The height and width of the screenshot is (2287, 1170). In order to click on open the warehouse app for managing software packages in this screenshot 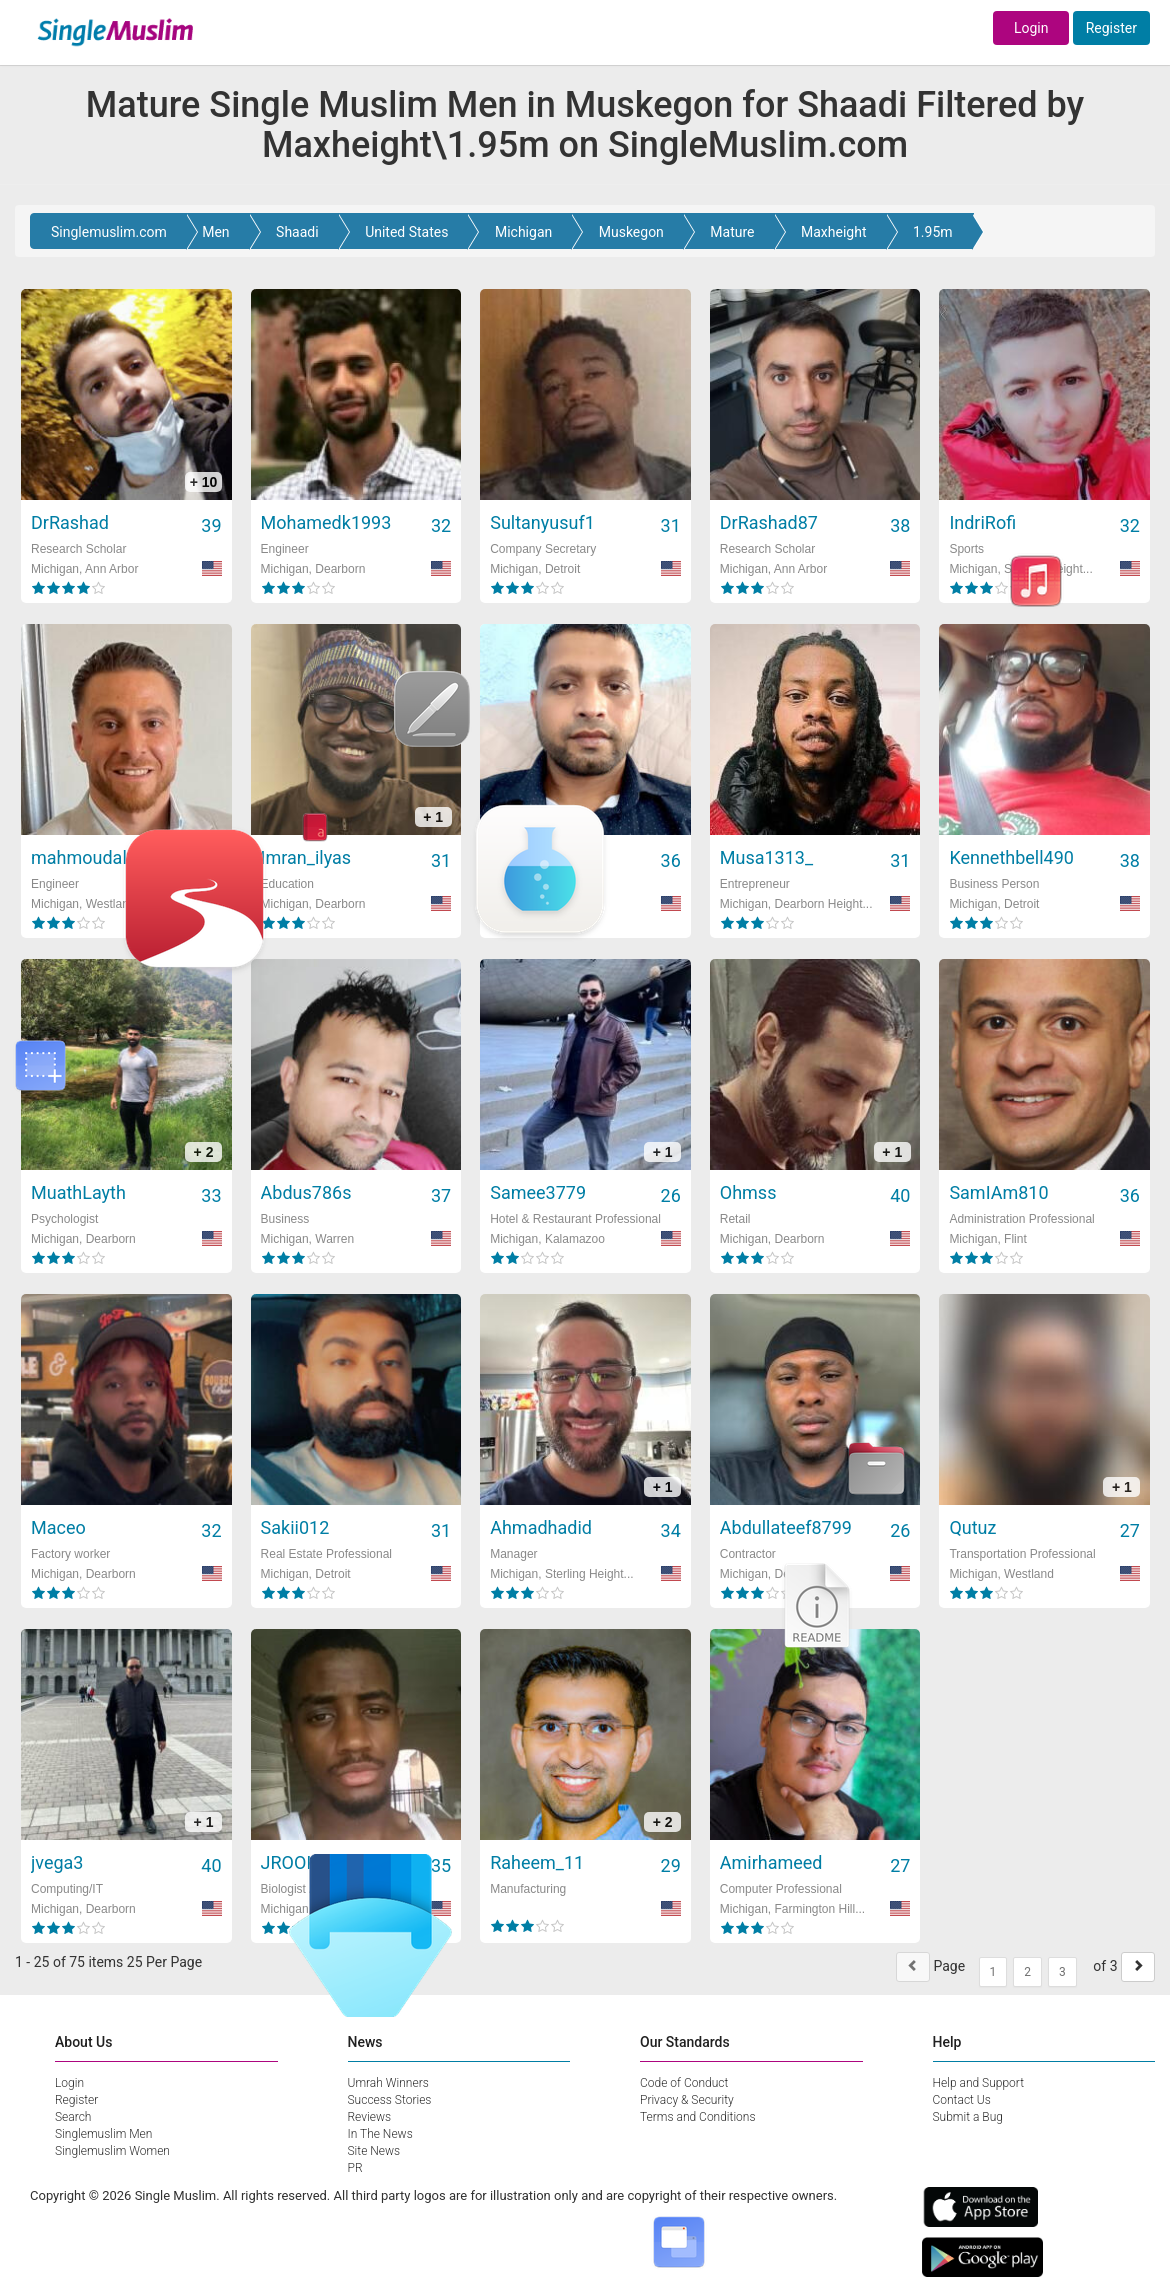, I will do `click(370, 1935)`.